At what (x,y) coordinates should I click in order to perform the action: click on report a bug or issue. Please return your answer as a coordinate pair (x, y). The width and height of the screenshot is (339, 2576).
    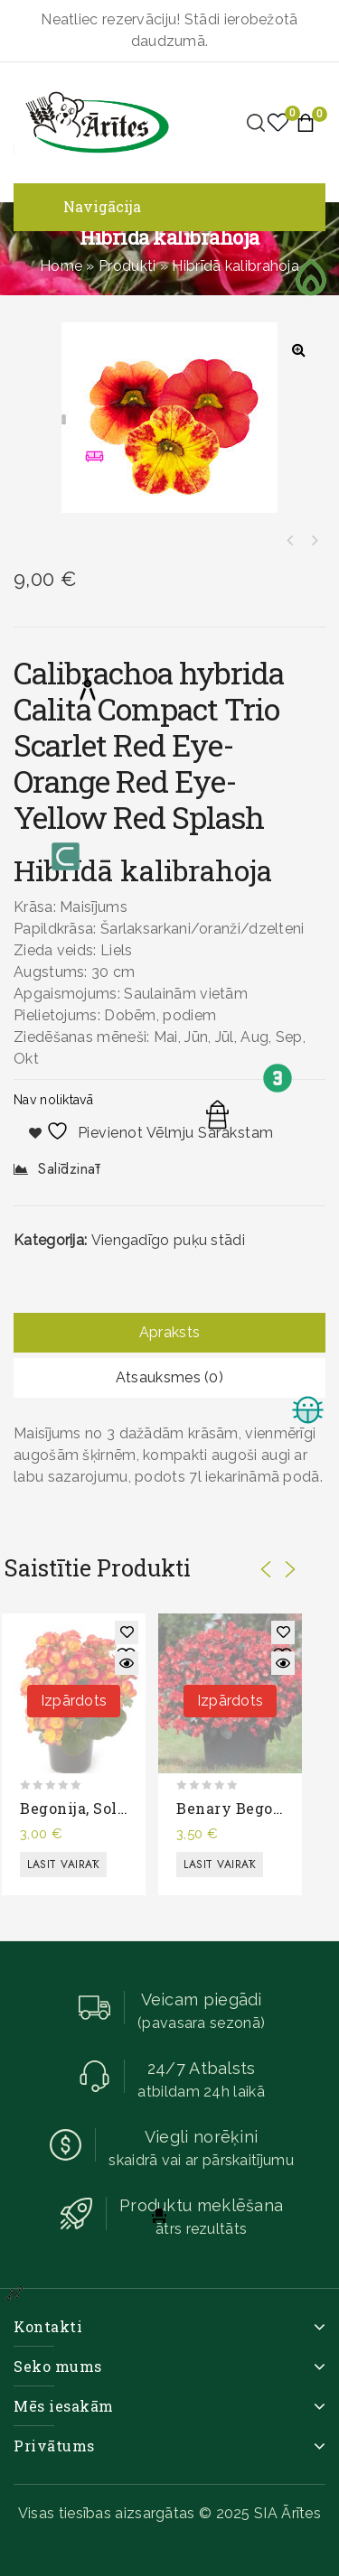
    Looking at the image, I should click on (307, 1409).